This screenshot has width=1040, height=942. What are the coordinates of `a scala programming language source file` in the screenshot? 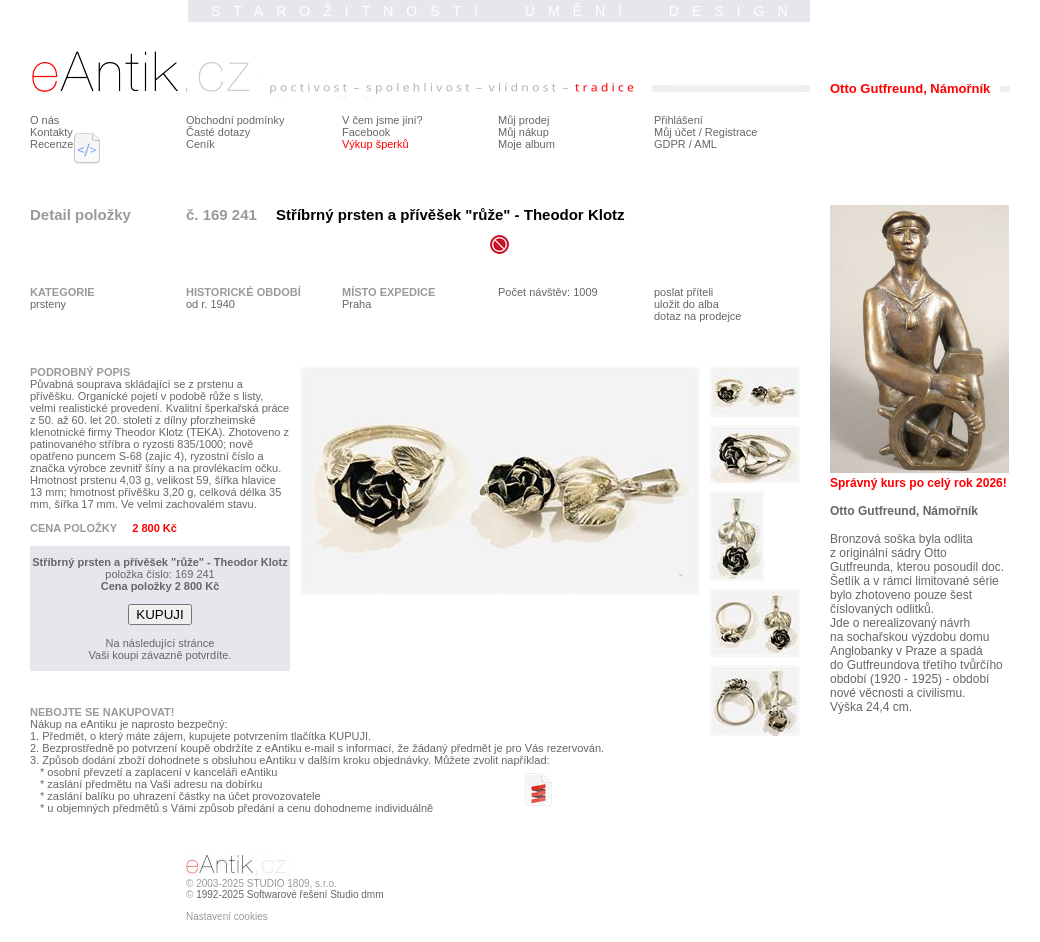 It's located at (538, 789).